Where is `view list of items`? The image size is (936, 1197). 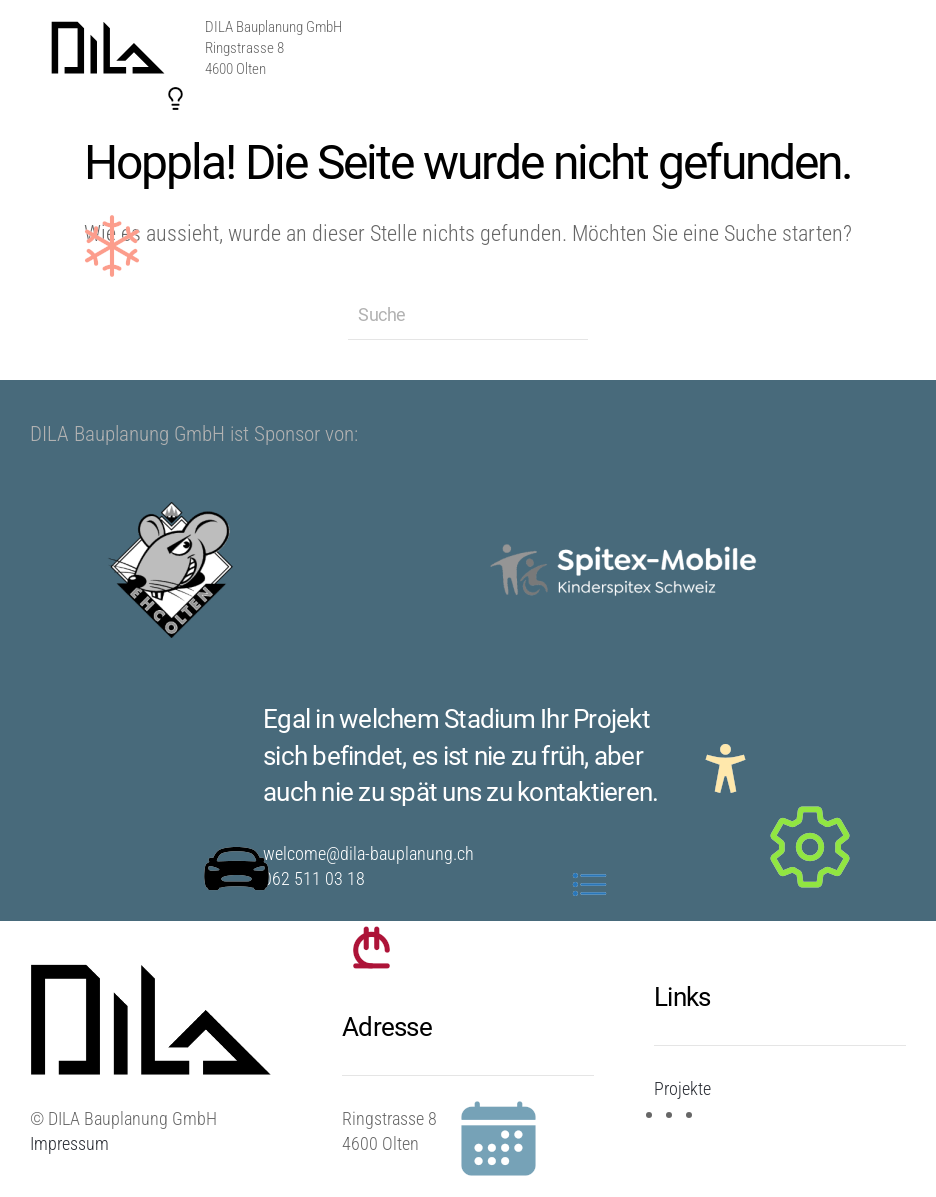 view list of items is located at coordinates (589, 884).